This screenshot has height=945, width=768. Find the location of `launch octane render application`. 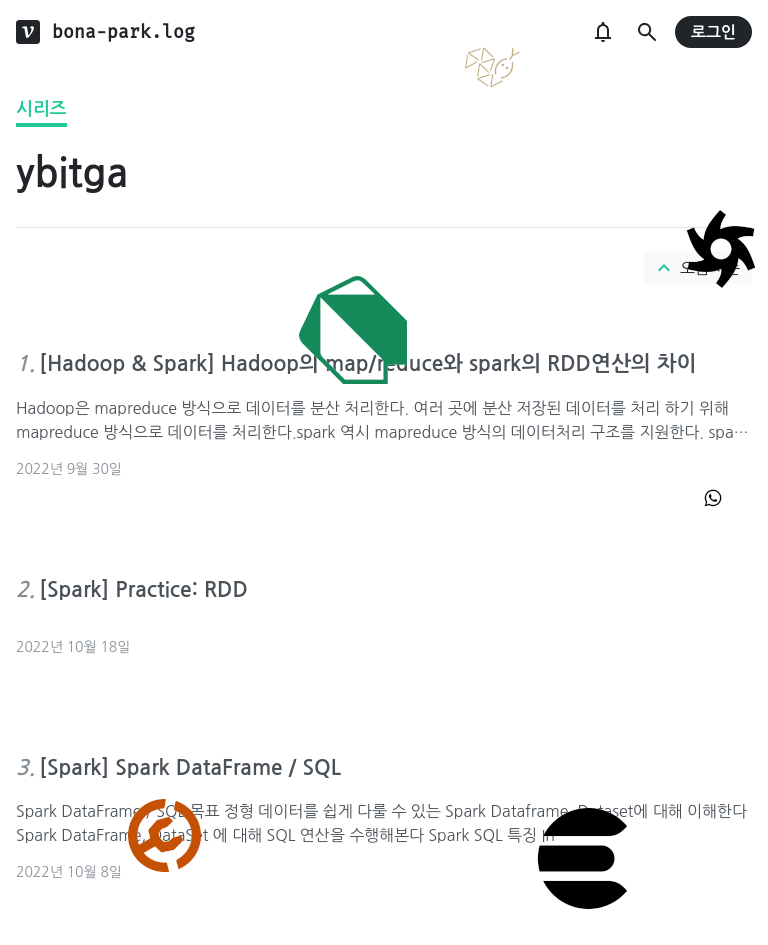

launch octane render application is located at coordinates (721, 249).